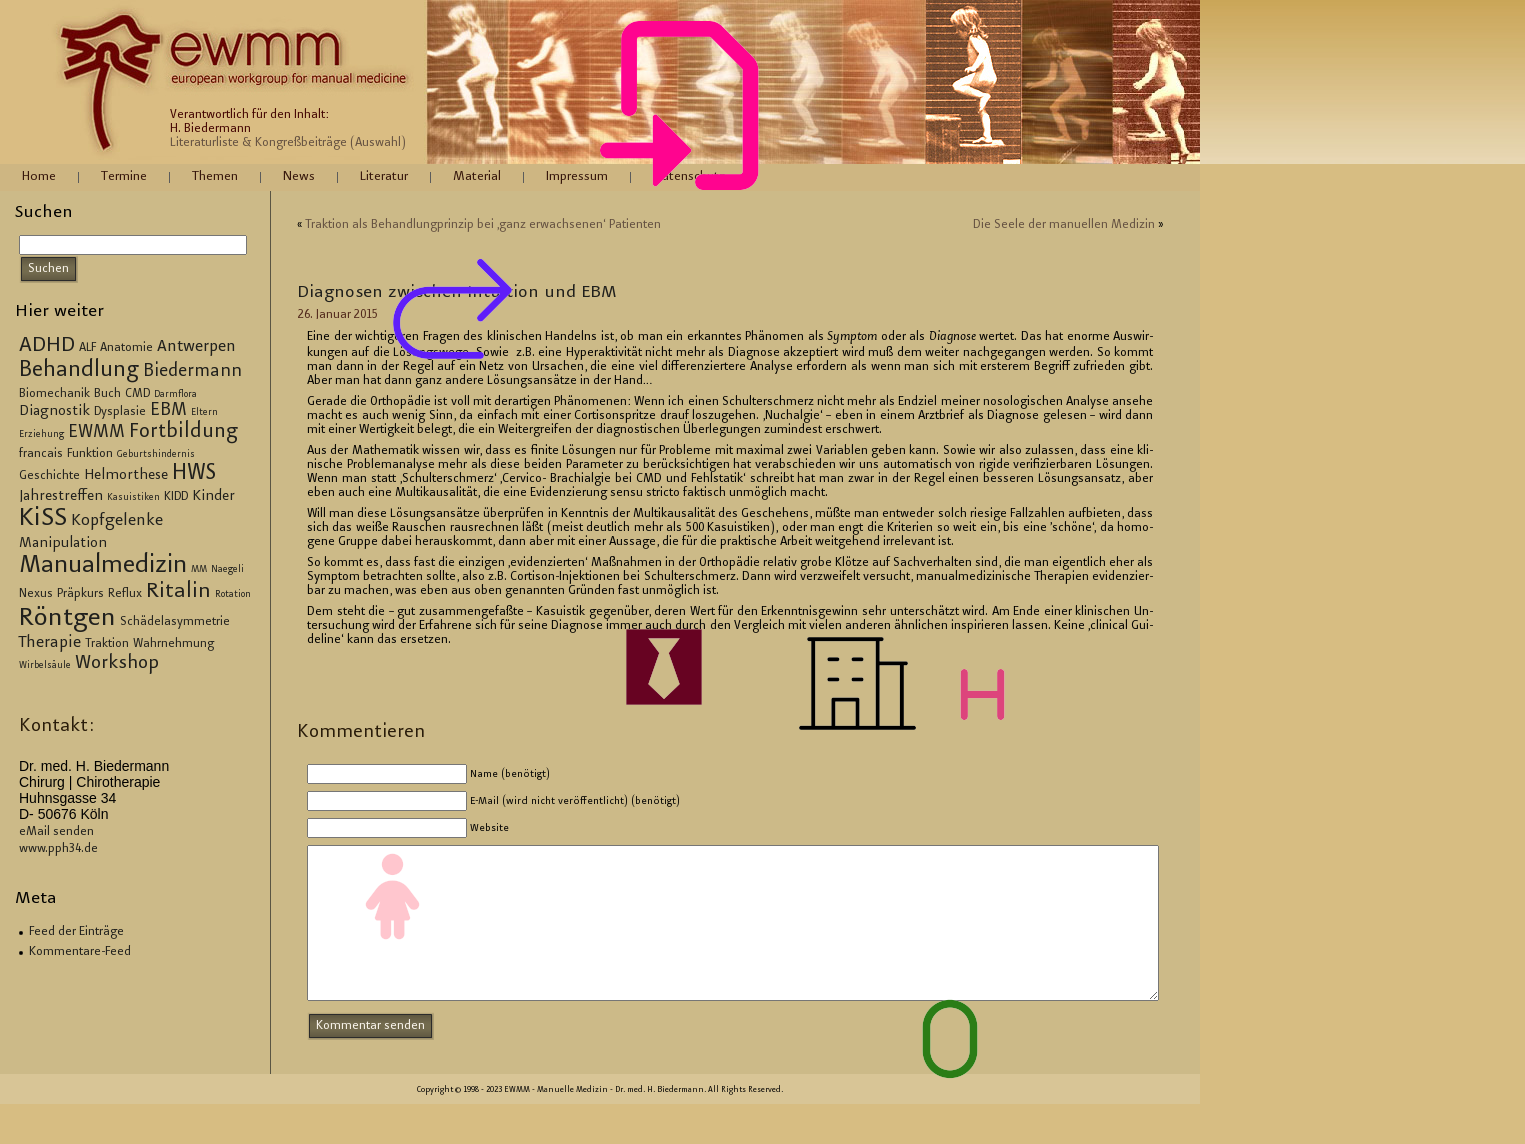 The image size is (1525, 1144). Describe the element at coordinates (452, 313) in the screenshot. I see `redo or repeat the last action` at that location.